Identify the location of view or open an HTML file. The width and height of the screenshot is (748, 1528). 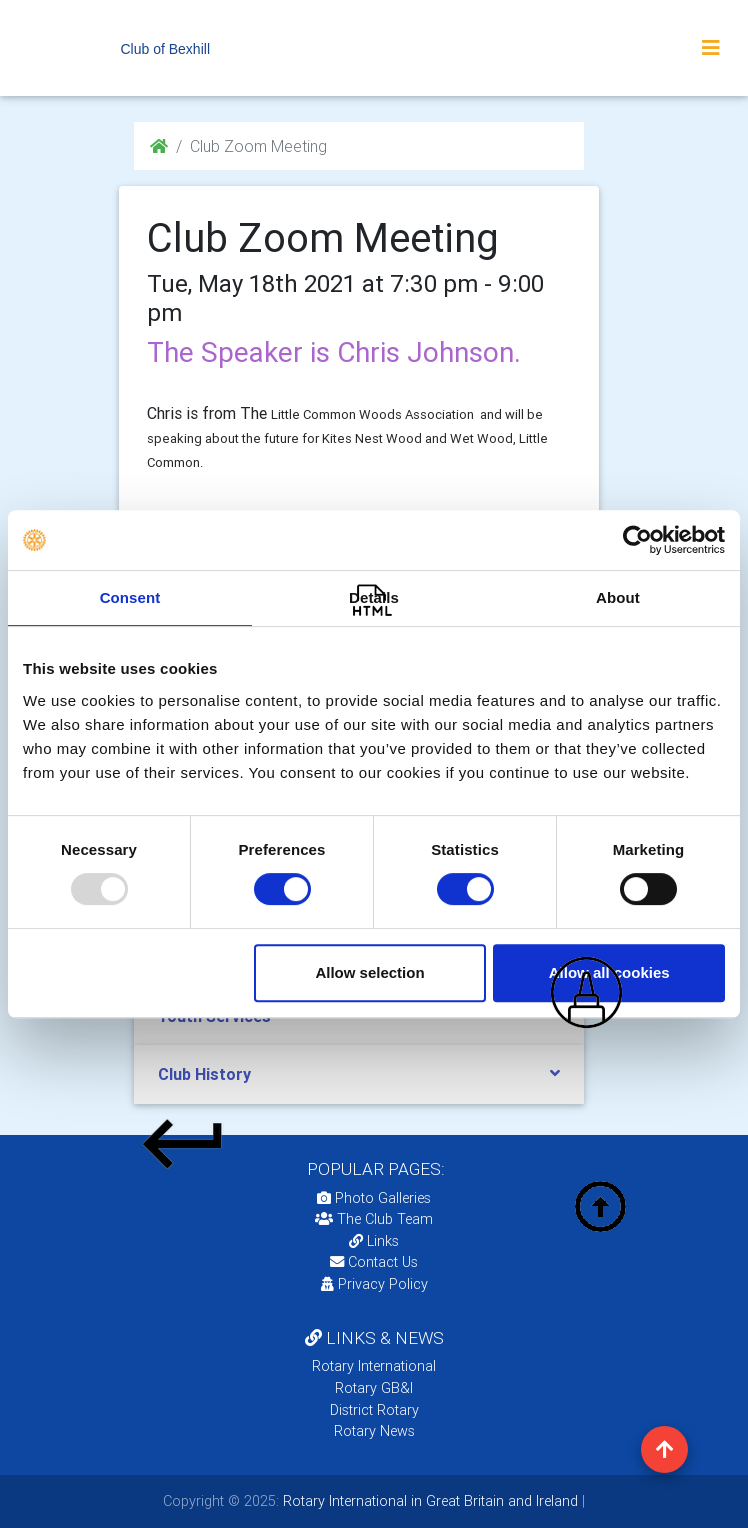
(371, 601).